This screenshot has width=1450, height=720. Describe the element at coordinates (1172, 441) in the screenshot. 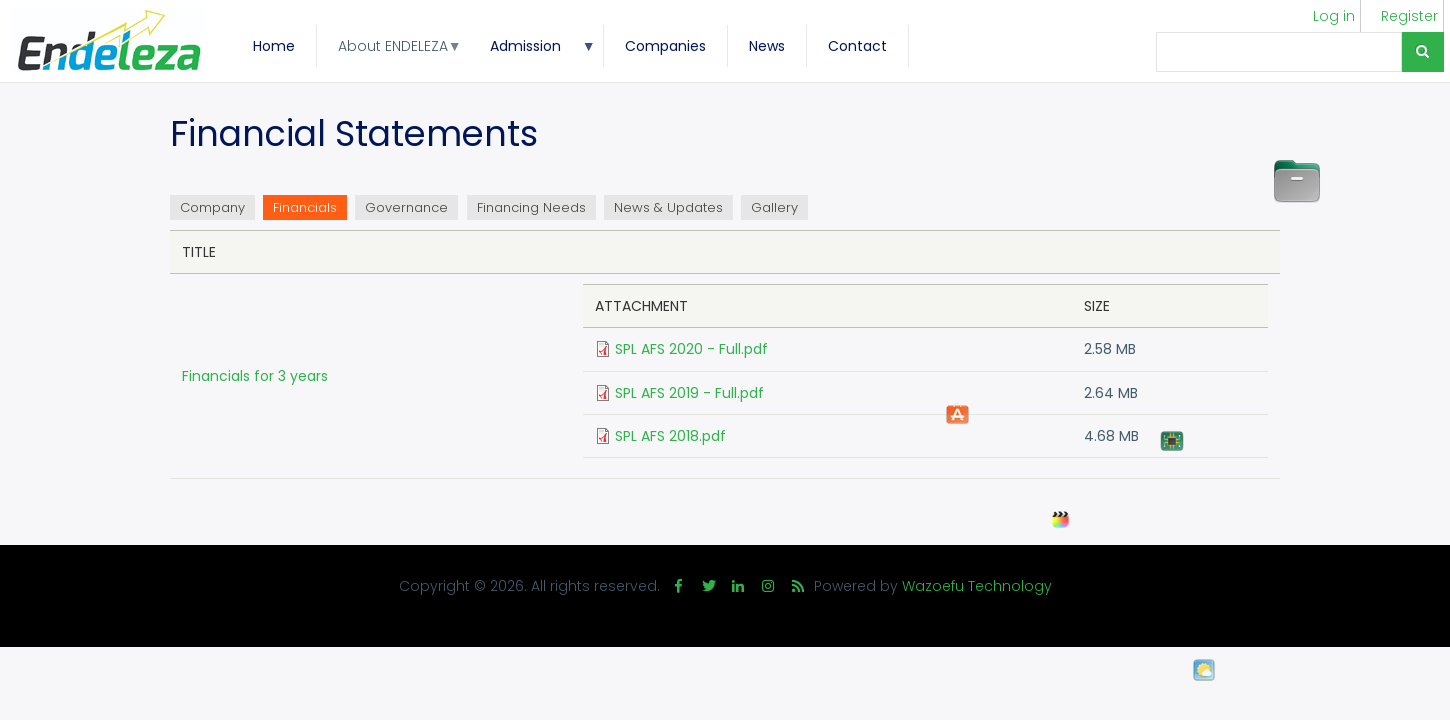

I see `open cpu-x system monitoring app` at that location.